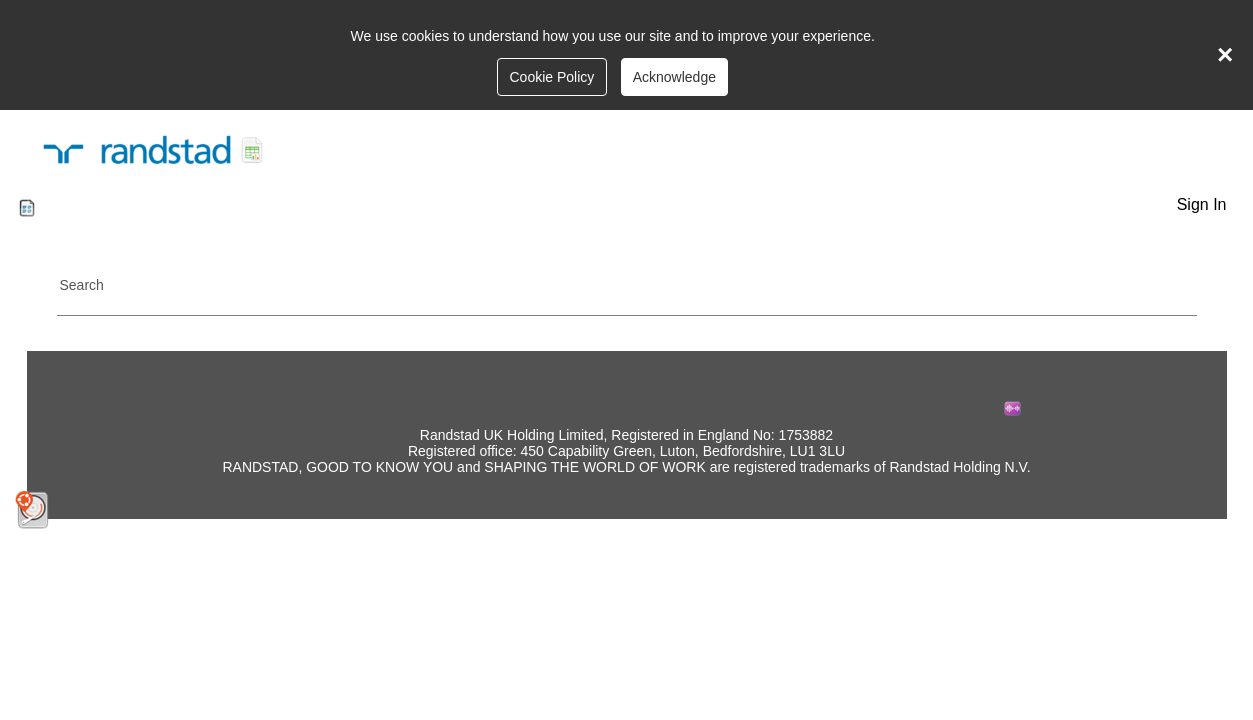 This screenshot has width=1253, height=720. I want to click on launch the ubiquity installer for ubuntu linux, so click(33, 510).